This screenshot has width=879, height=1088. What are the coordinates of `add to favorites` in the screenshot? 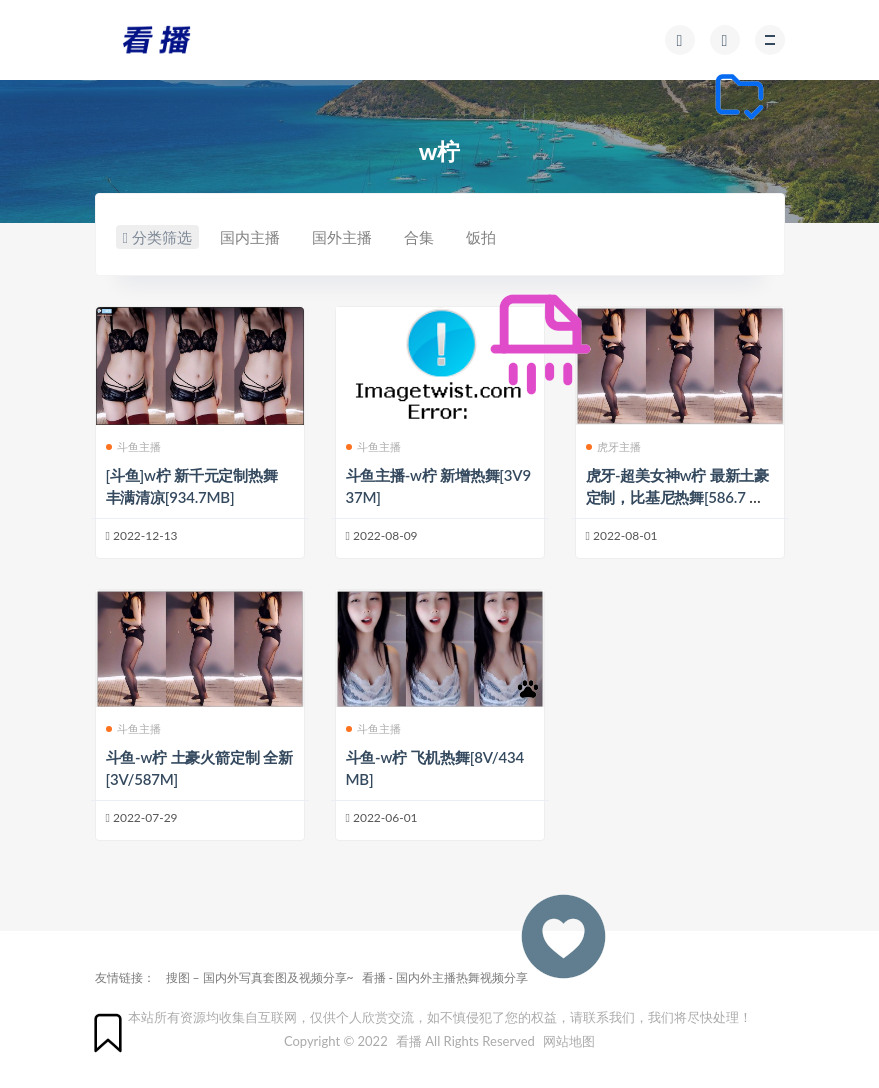 It's located at (563, 936).